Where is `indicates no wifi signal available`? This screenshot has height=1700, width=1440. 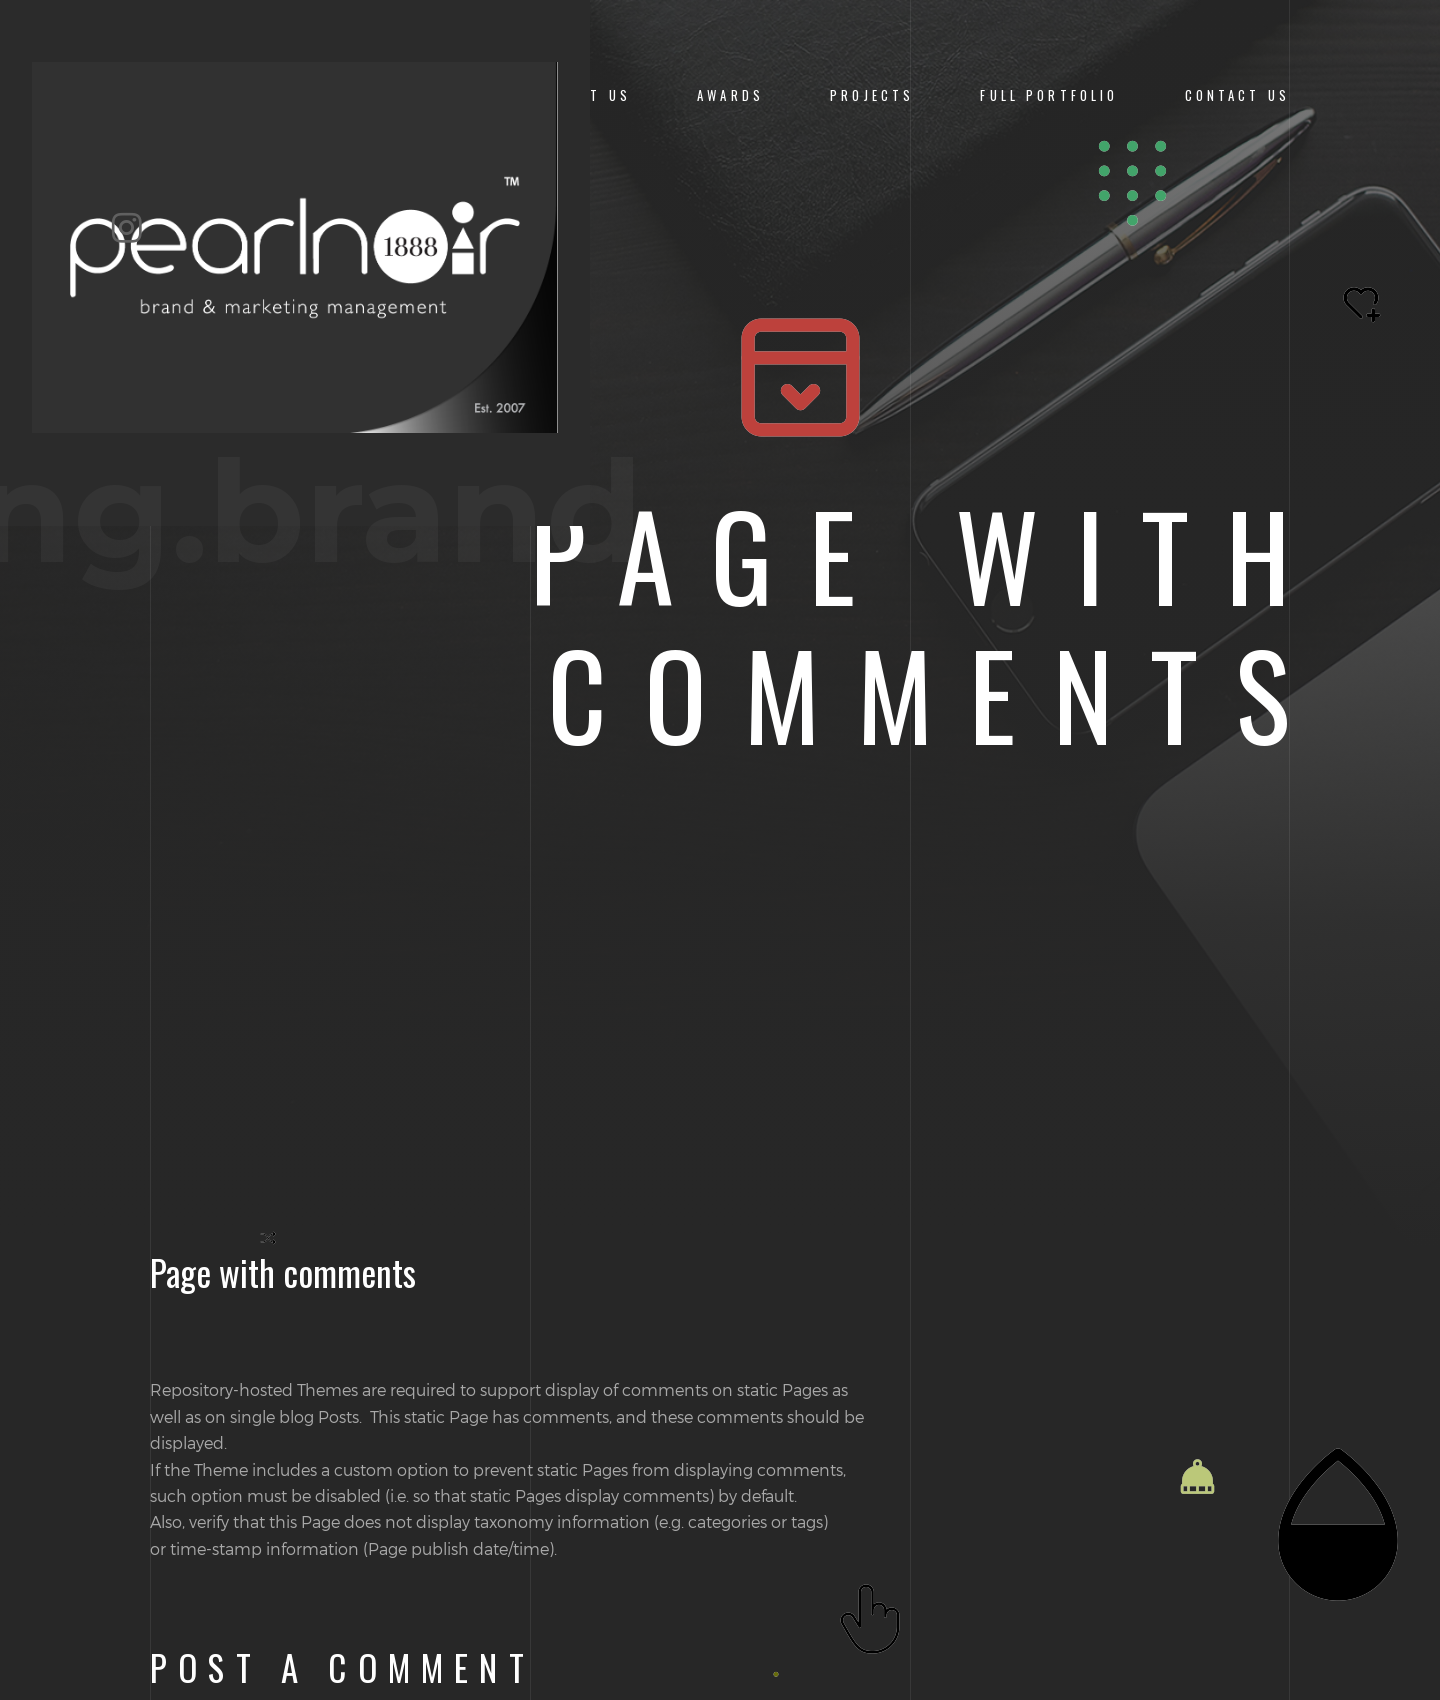
indicates no wifi signal available is located at coordinates (776, 1663).